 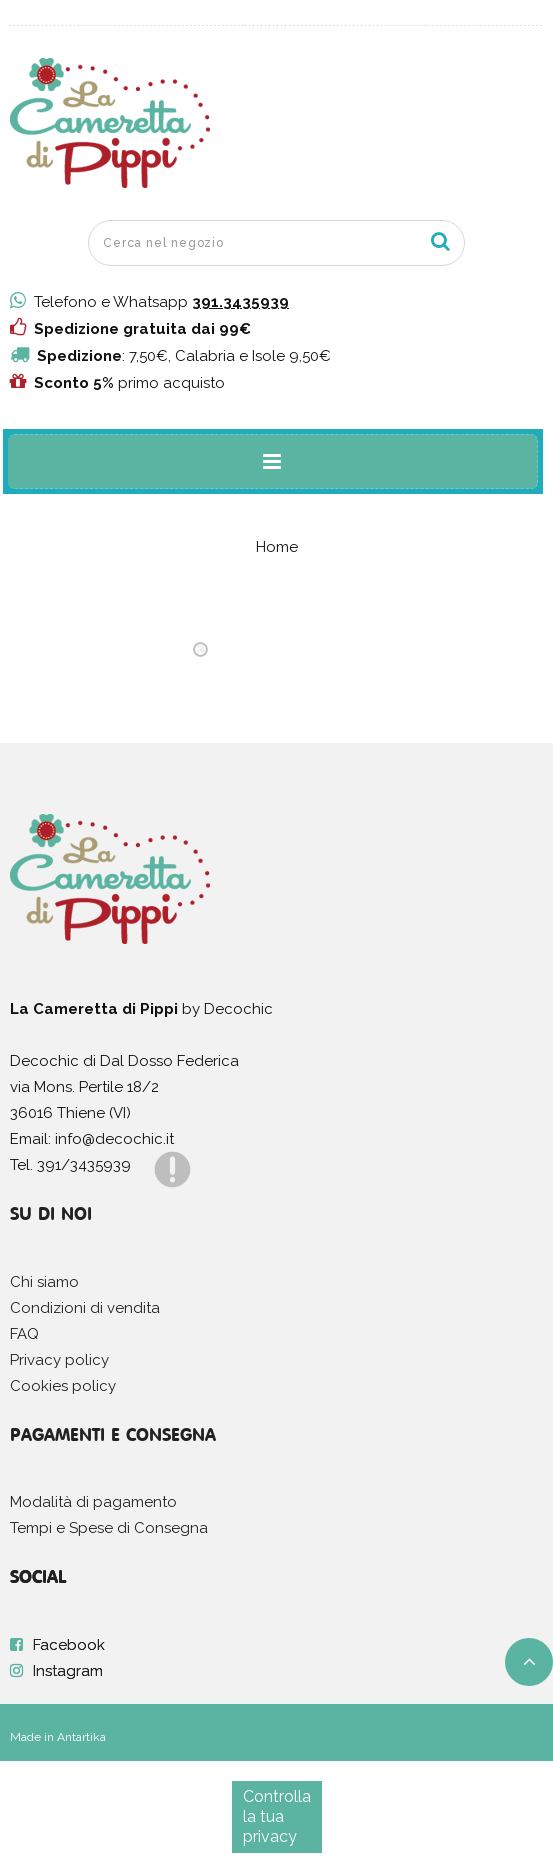 I want to click on indicates clear weather conditions at night, so click(x=200, y=649).